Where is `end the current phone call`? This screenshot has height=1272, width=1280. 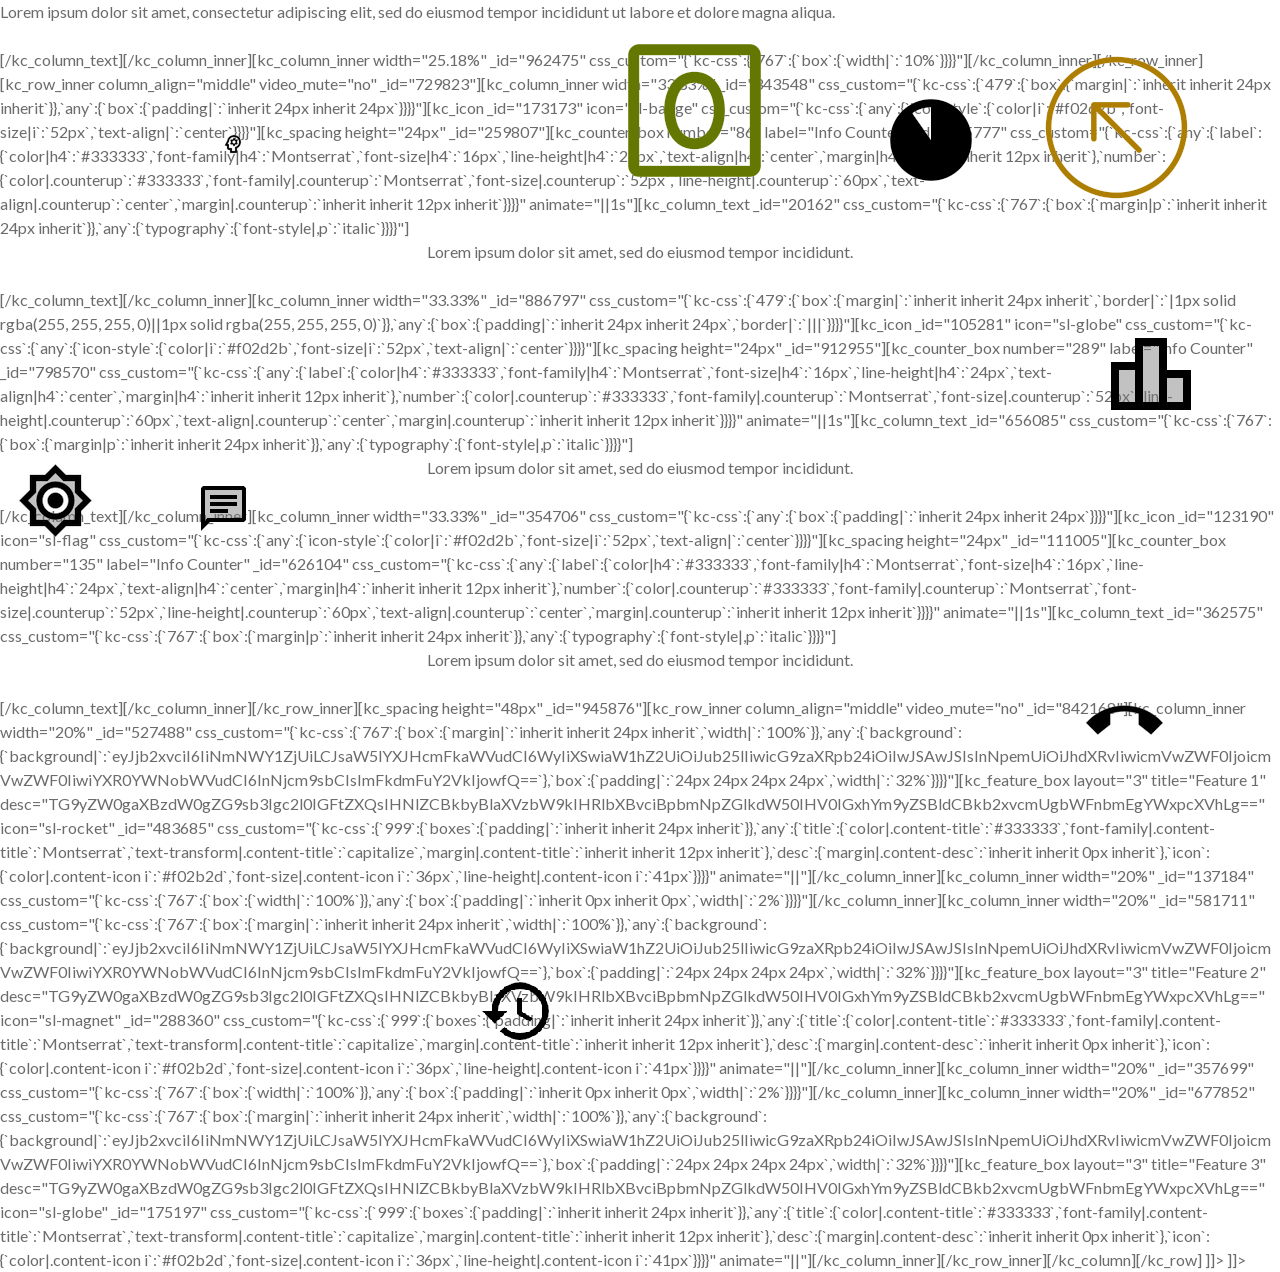
end the current phone call is located at coordinates (1124, 721).